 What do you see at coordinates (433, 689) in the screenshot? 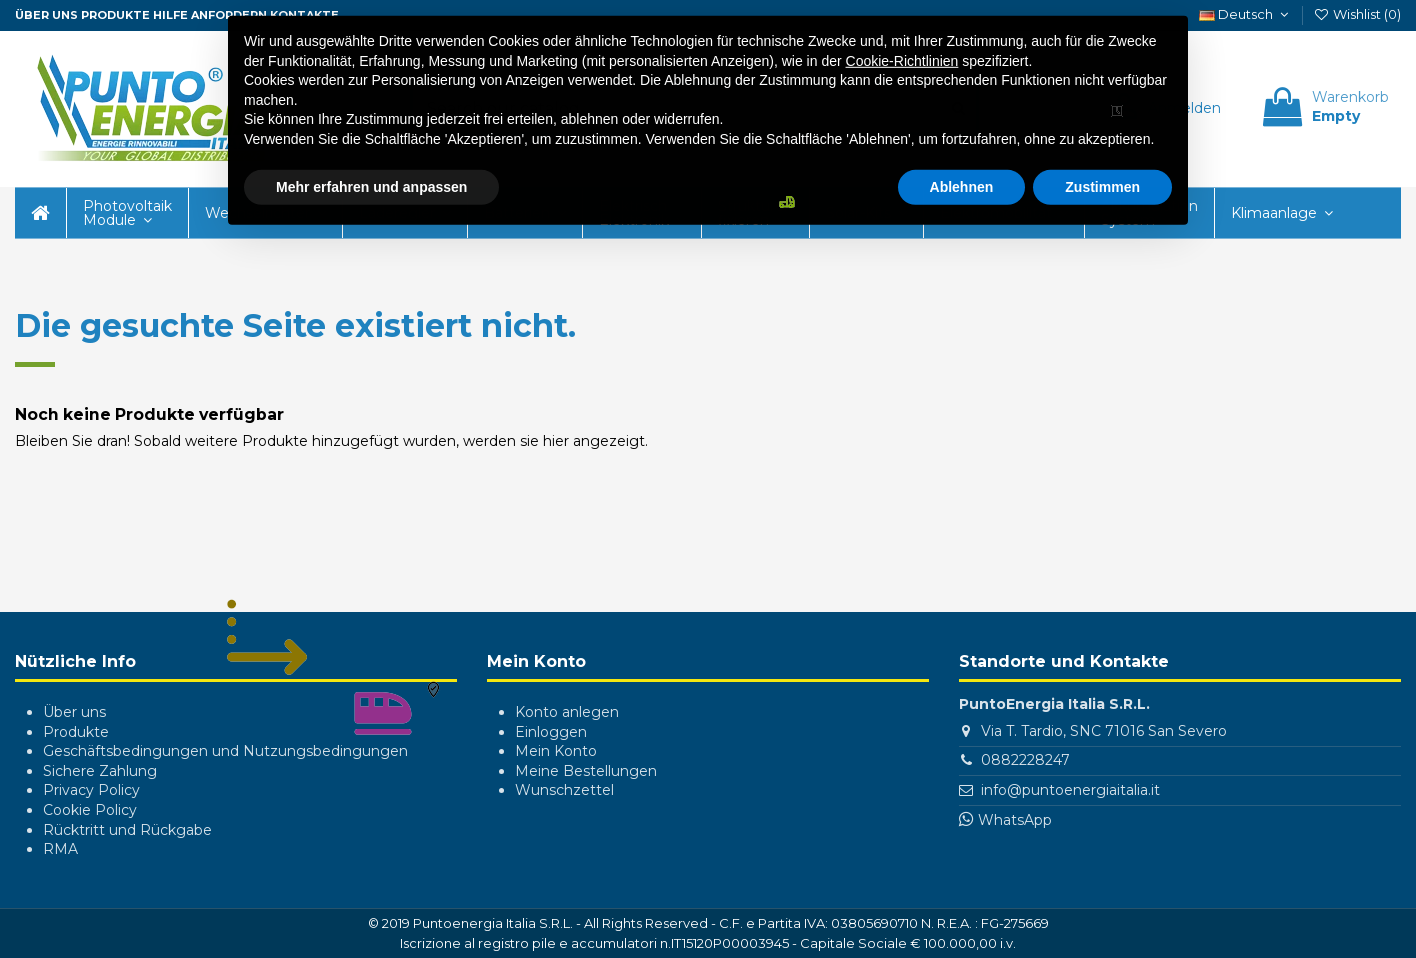
I see `confirm or select a voting location` at bounding box center [433, 689].